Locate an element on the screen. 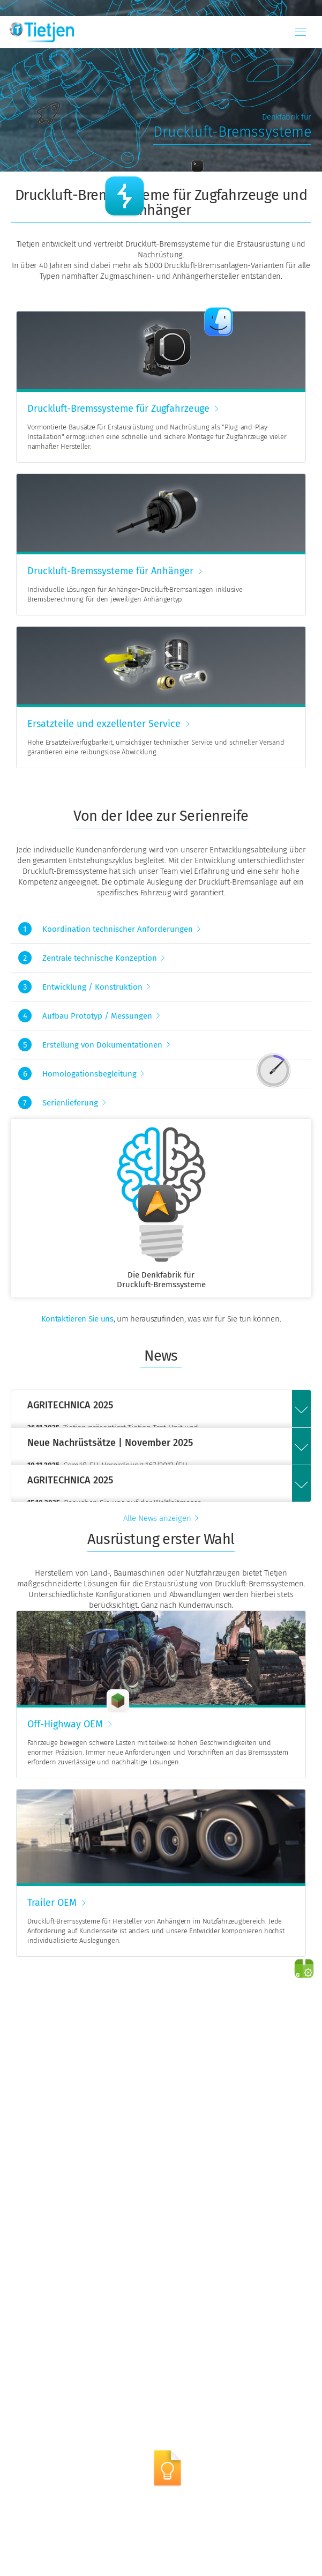 Image resolution: width=322 pixels, height=2576 pixels. open akira vector graphics editor is located at coordinates (157, 1204).